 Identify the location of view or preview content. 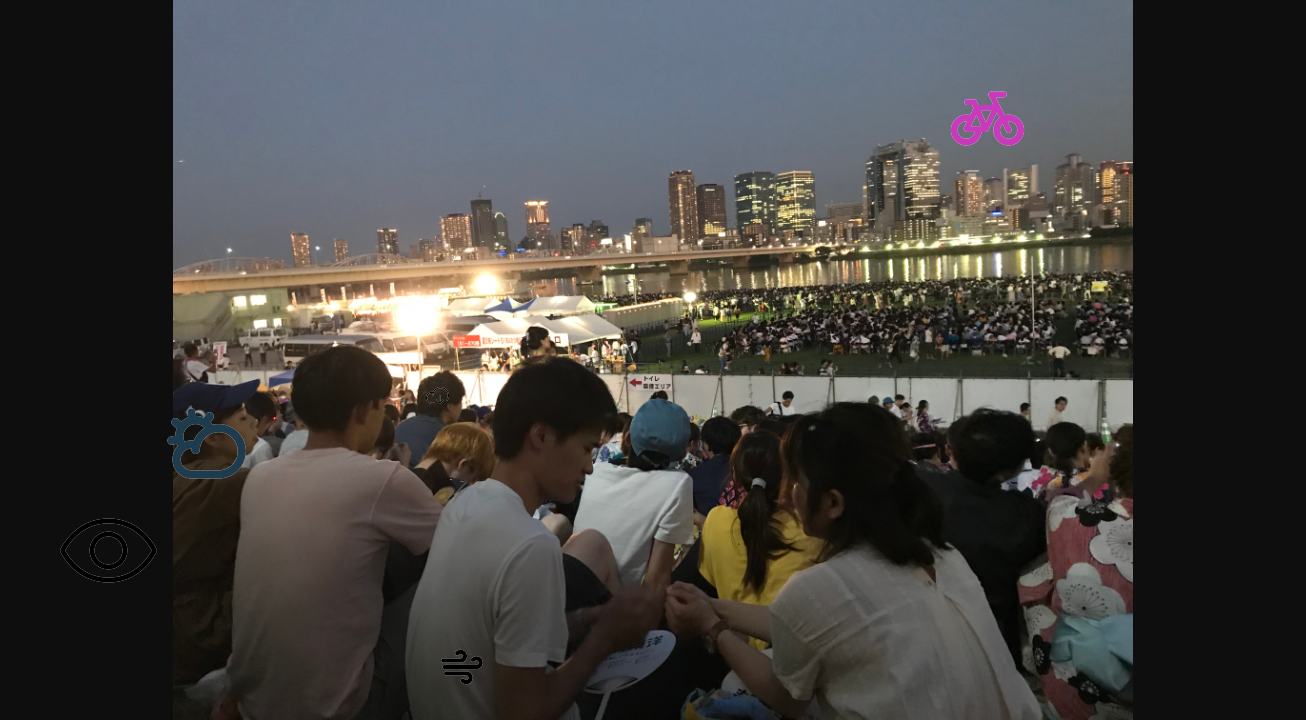
(108, 550).